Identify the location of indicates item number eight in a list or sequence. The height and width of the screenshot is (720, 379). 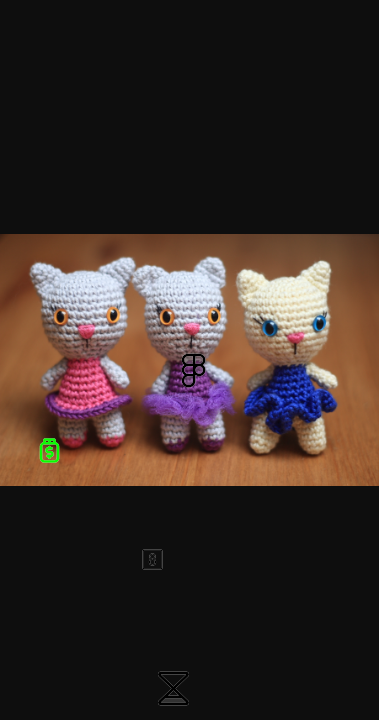
(152, 559).